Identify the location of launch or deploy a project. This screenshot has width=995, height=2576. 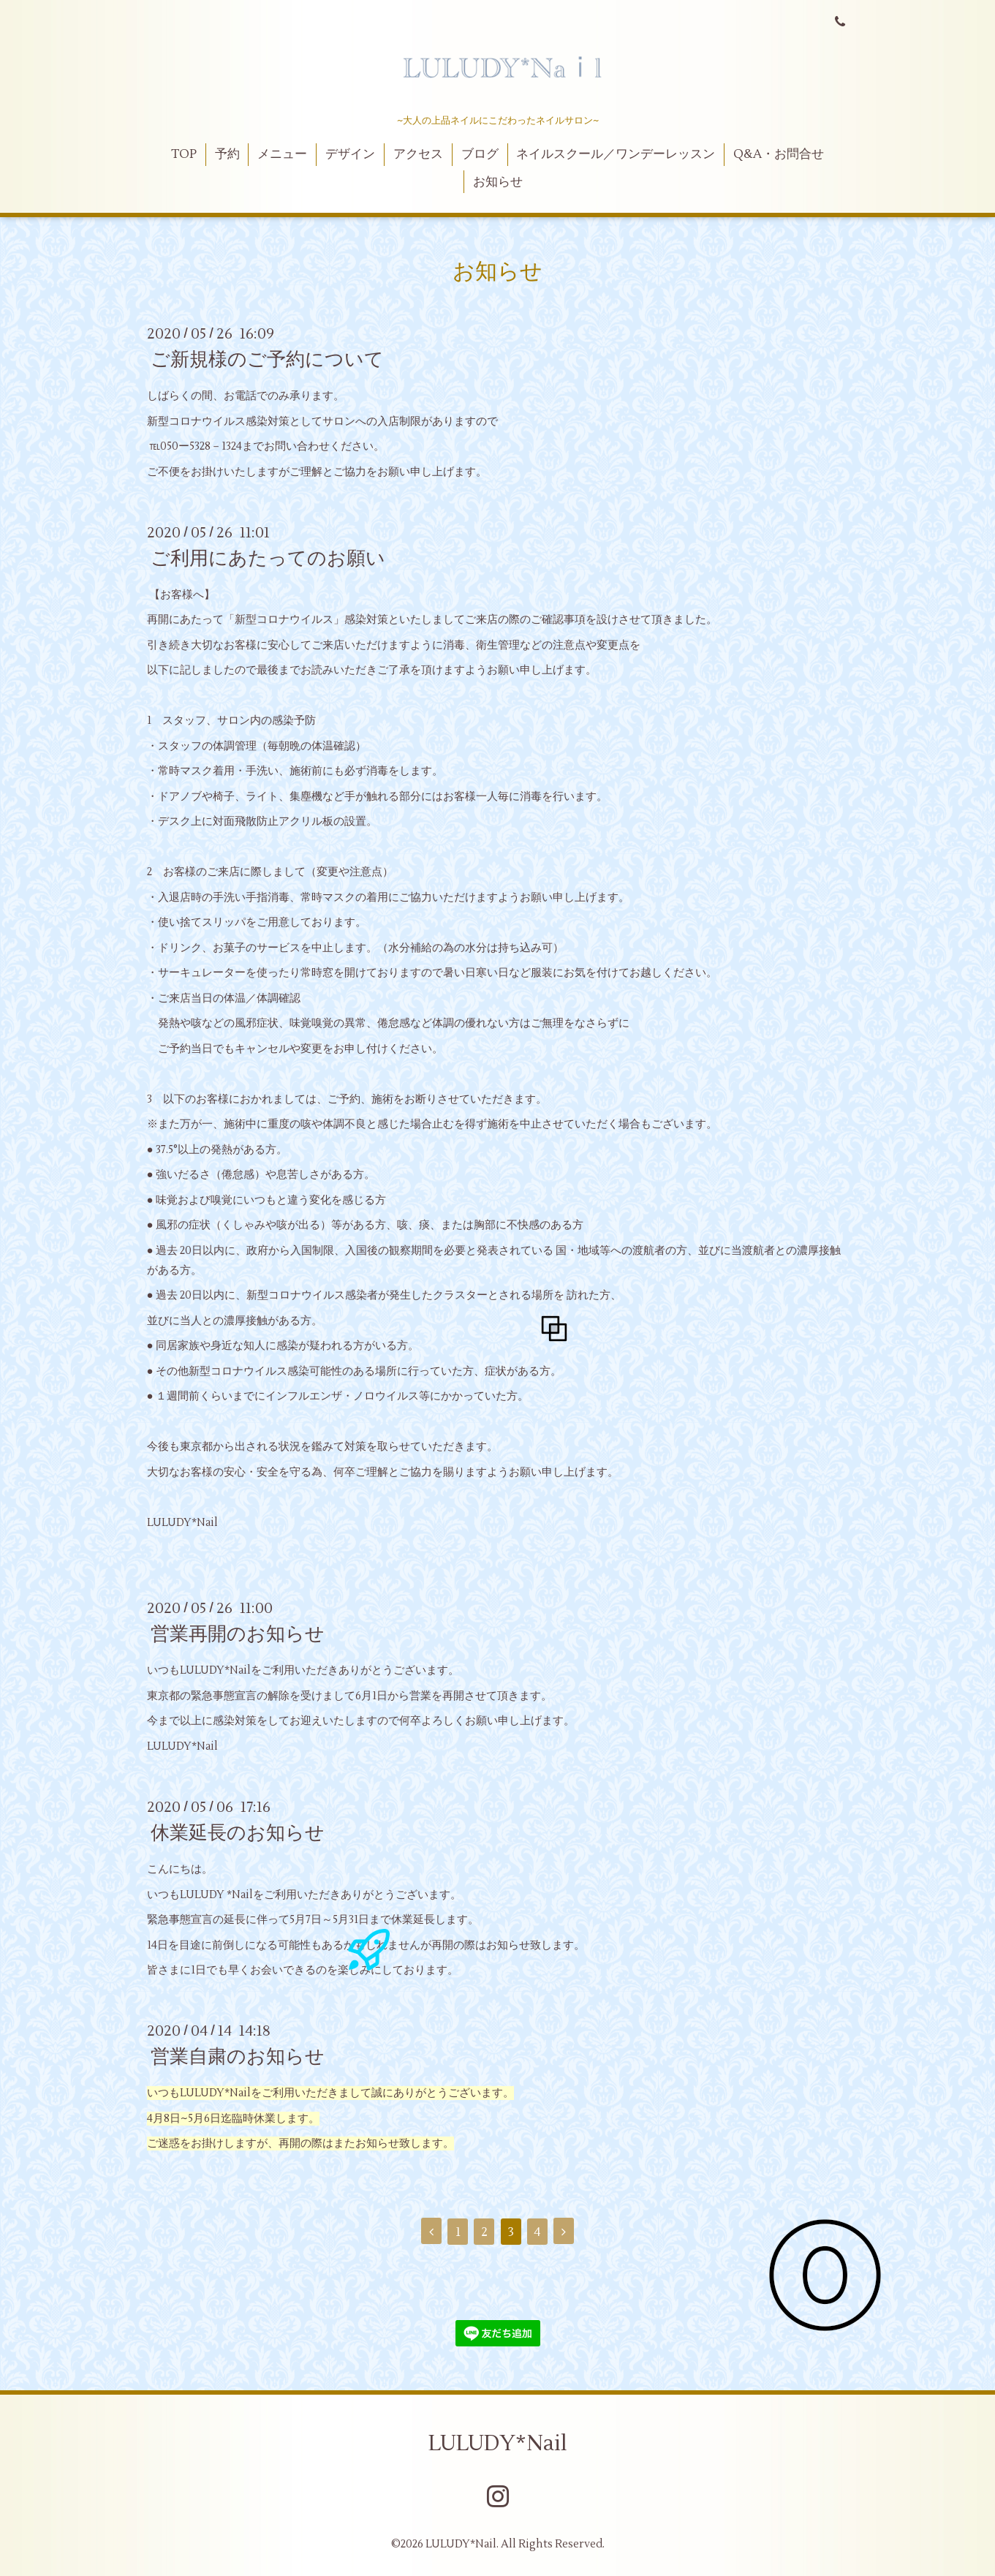
(368, 1949).